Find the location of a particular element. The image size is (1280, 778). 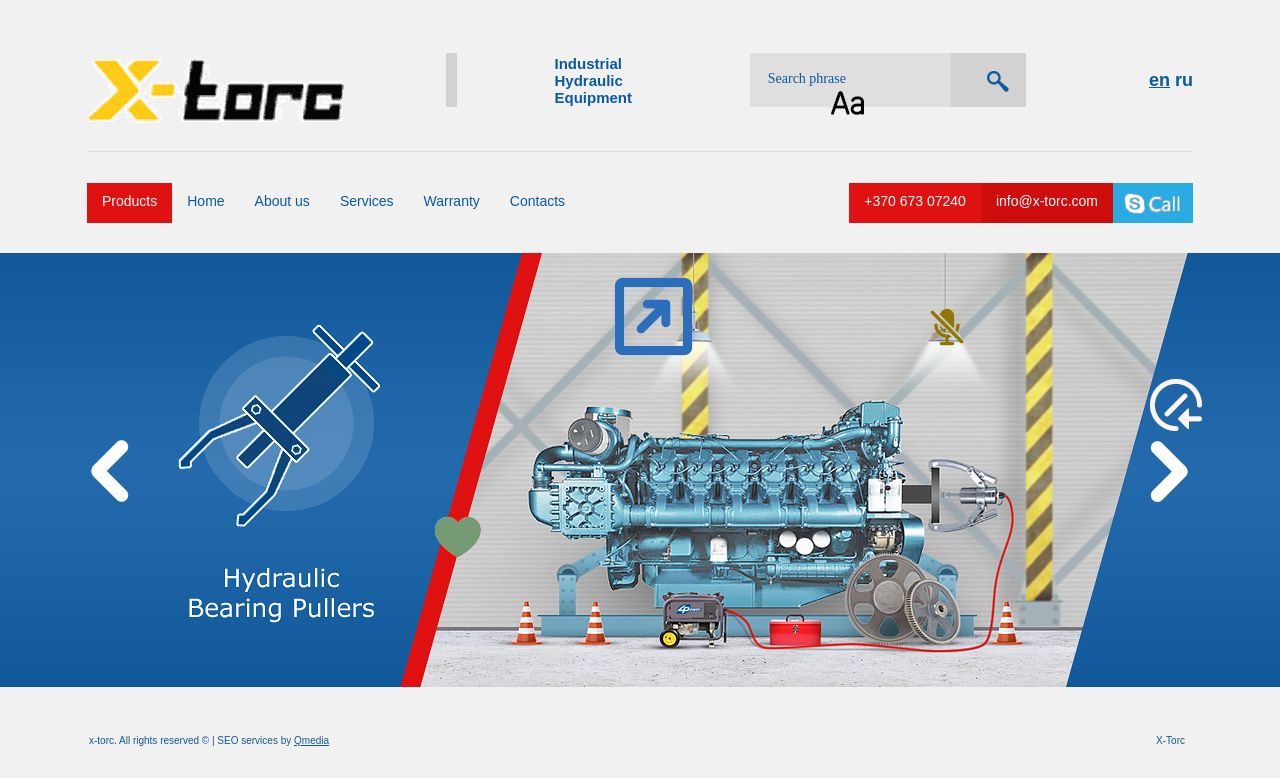

adjust text formatting and font settings is located at coordinates (847, 104).